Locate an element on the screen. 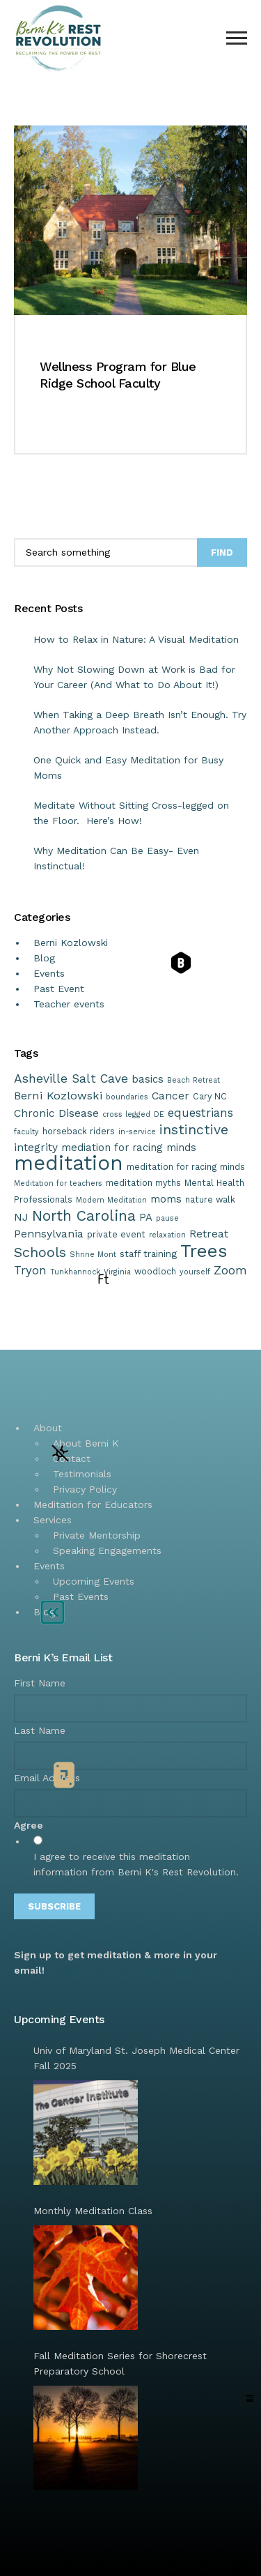 The image size is (261, 2576). indicates bold text formatting option is located at coordinates (181, 963).